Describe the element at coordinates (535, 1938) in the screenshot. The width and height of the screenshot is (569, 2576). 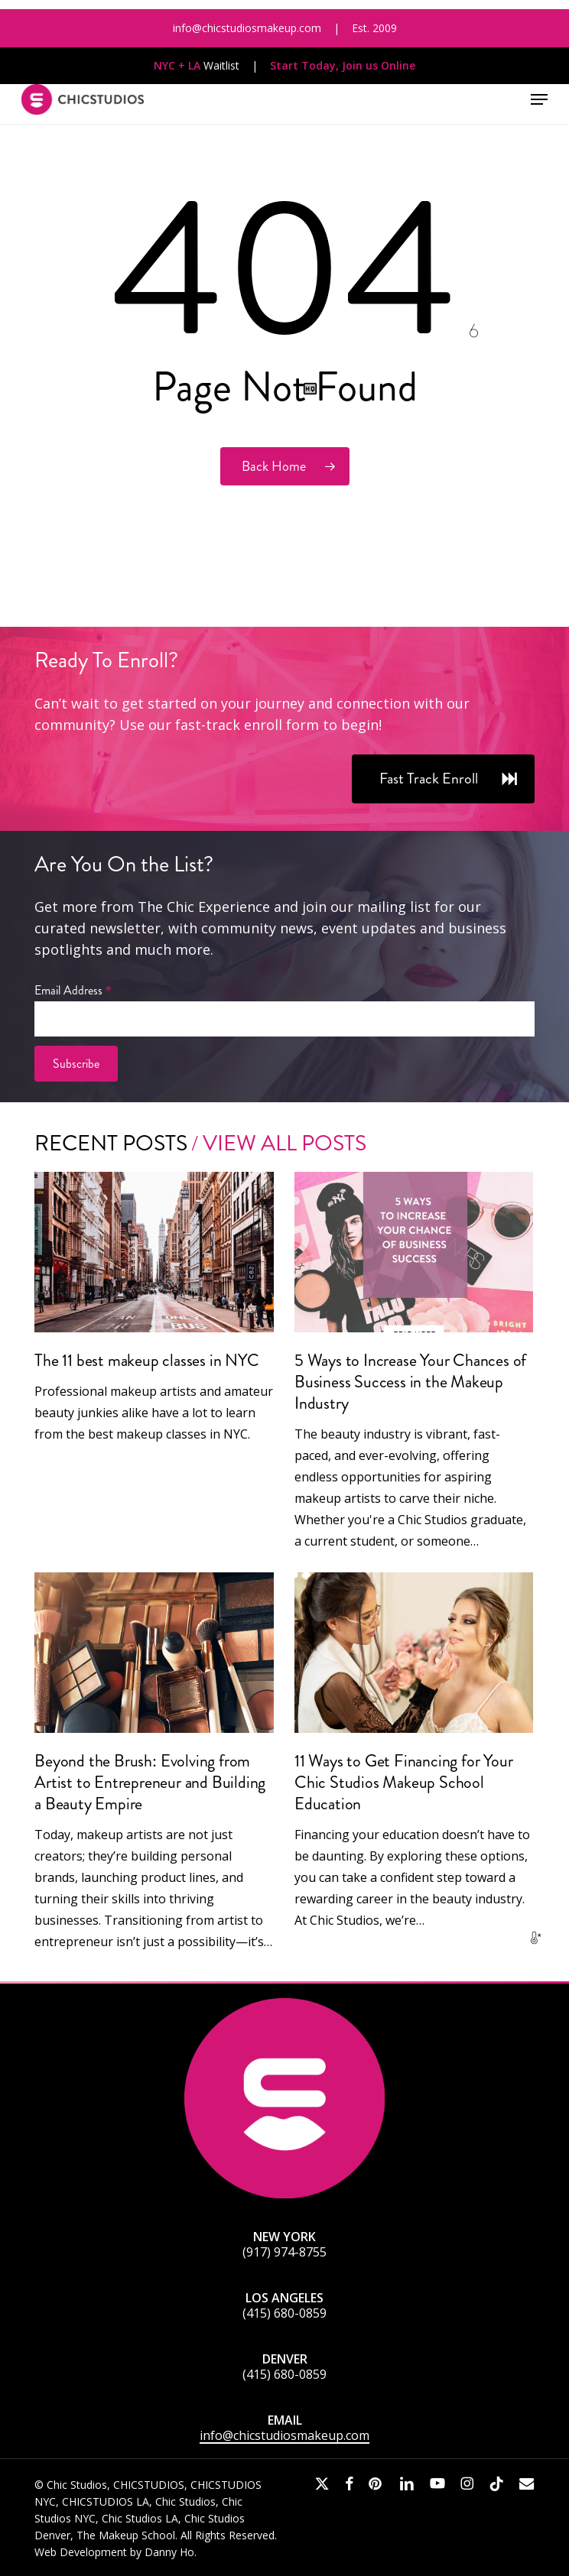
I see `indicates low temperature or cold conditions` at that location.